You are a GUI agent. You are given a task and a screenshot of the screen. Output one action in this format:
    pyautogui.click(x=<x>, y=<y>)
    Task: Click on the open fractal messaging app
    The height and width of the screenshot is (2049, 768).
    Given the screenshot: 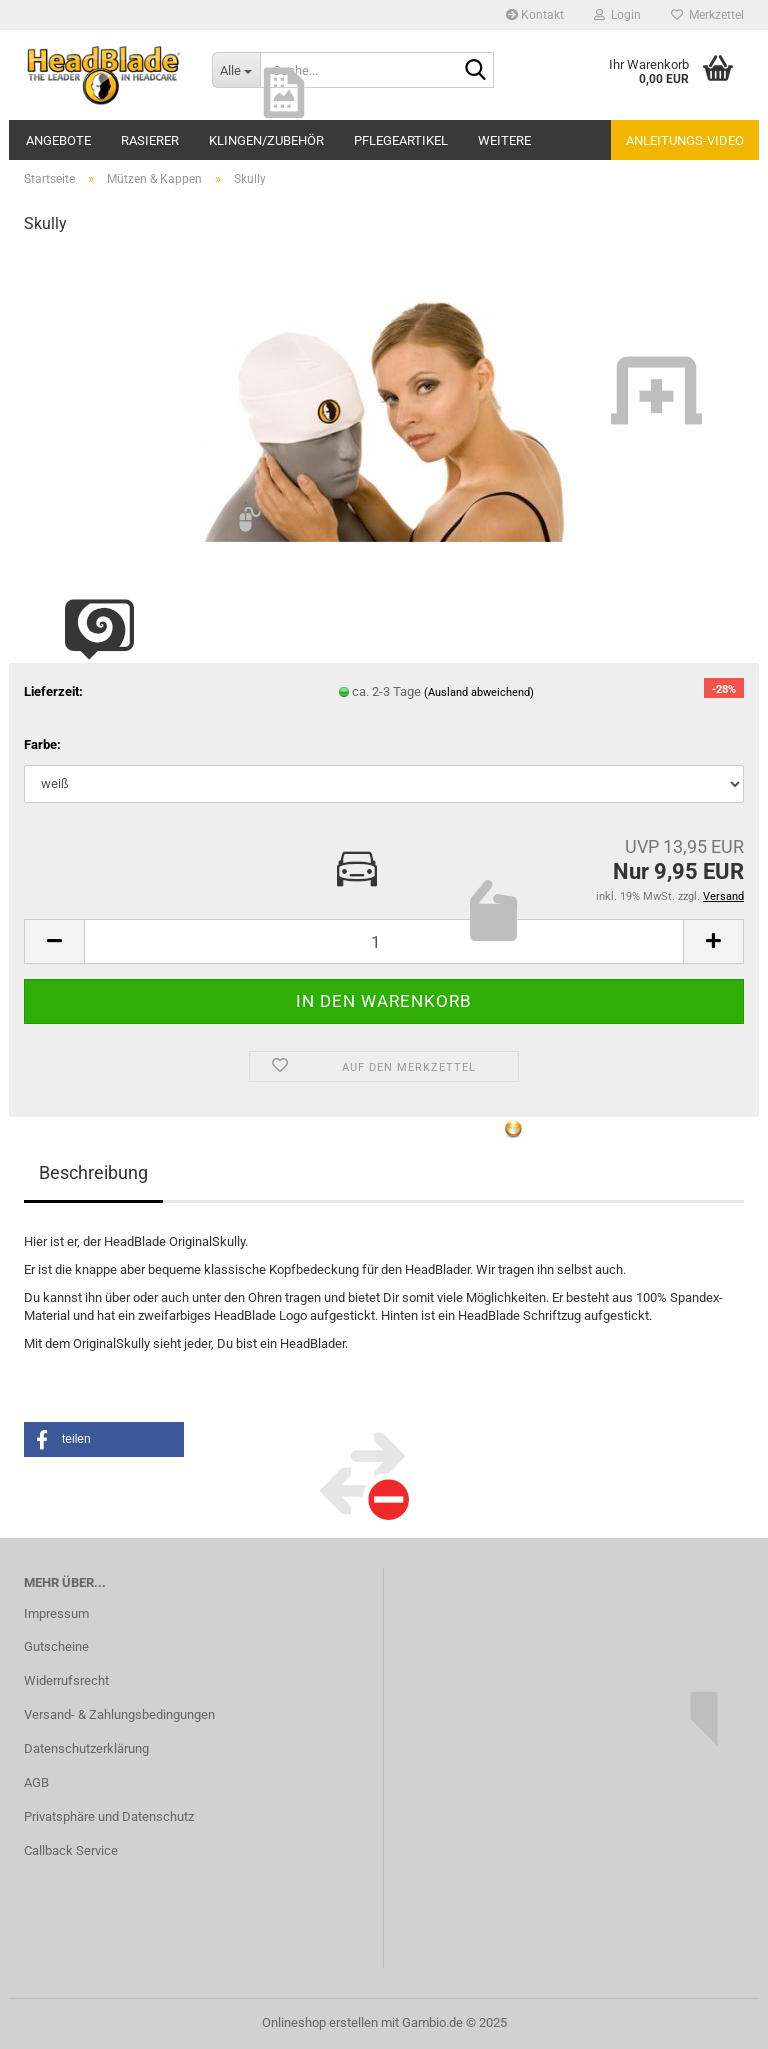 What is the action you would take?
    pyautogui.click(x=99, y=629)
    